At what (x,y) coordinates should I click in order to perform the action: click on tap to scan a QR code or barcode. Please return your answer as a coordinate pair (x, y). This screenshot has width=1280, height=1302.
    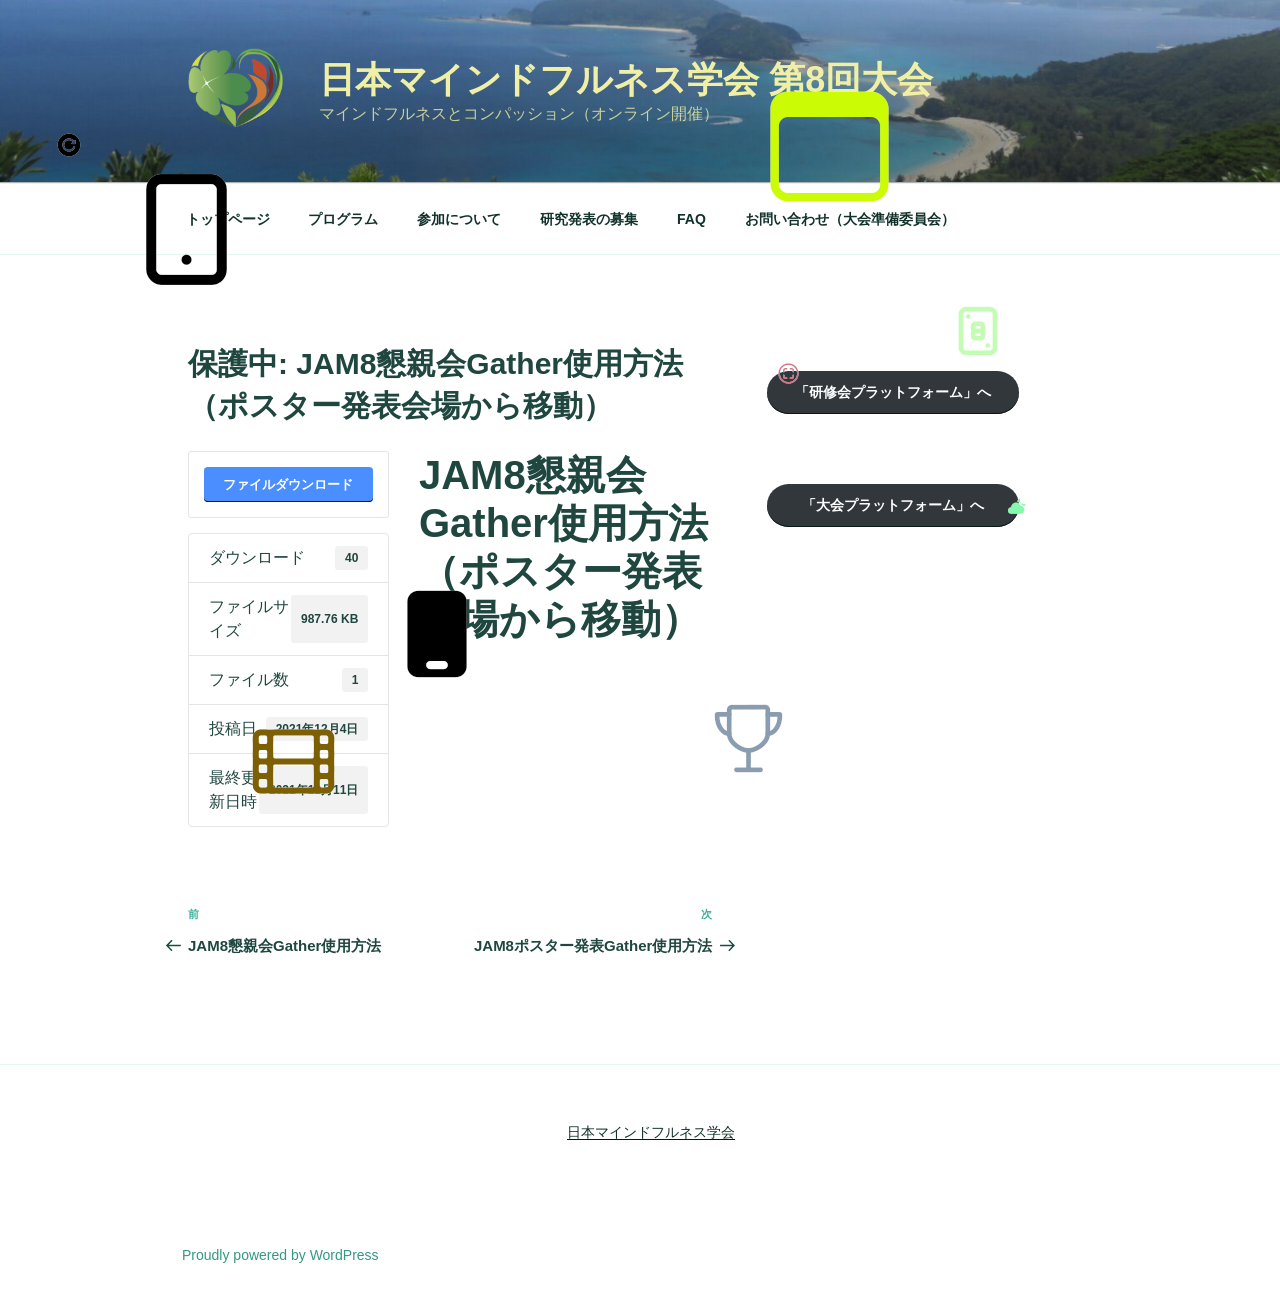
    Looking at the image, I should click on (788, 373).